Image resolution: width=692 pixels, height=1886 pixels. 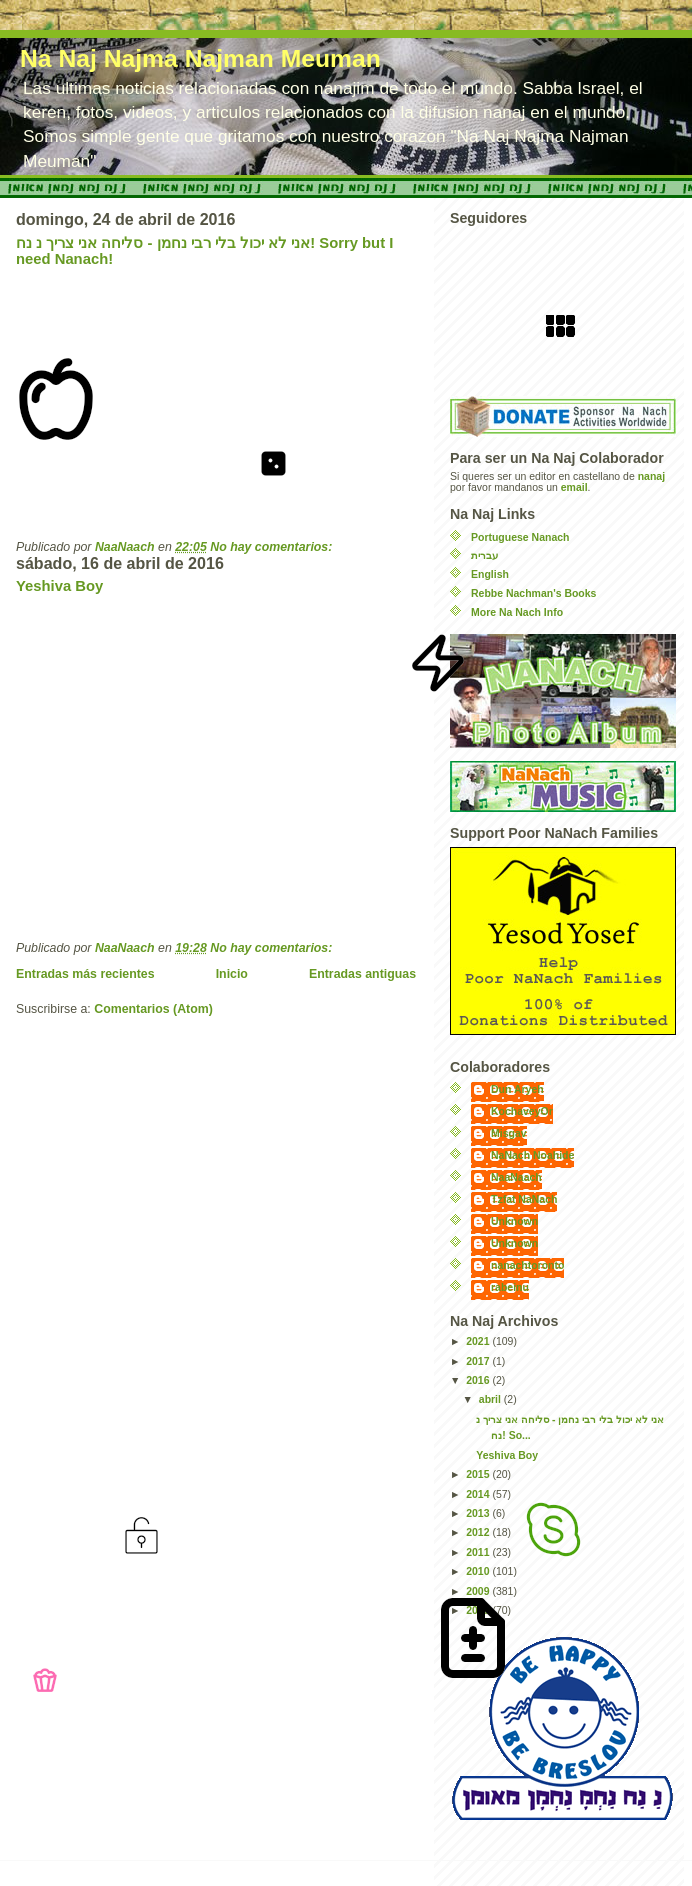 I want to click on open skype app, so click(x=553, y=1529).